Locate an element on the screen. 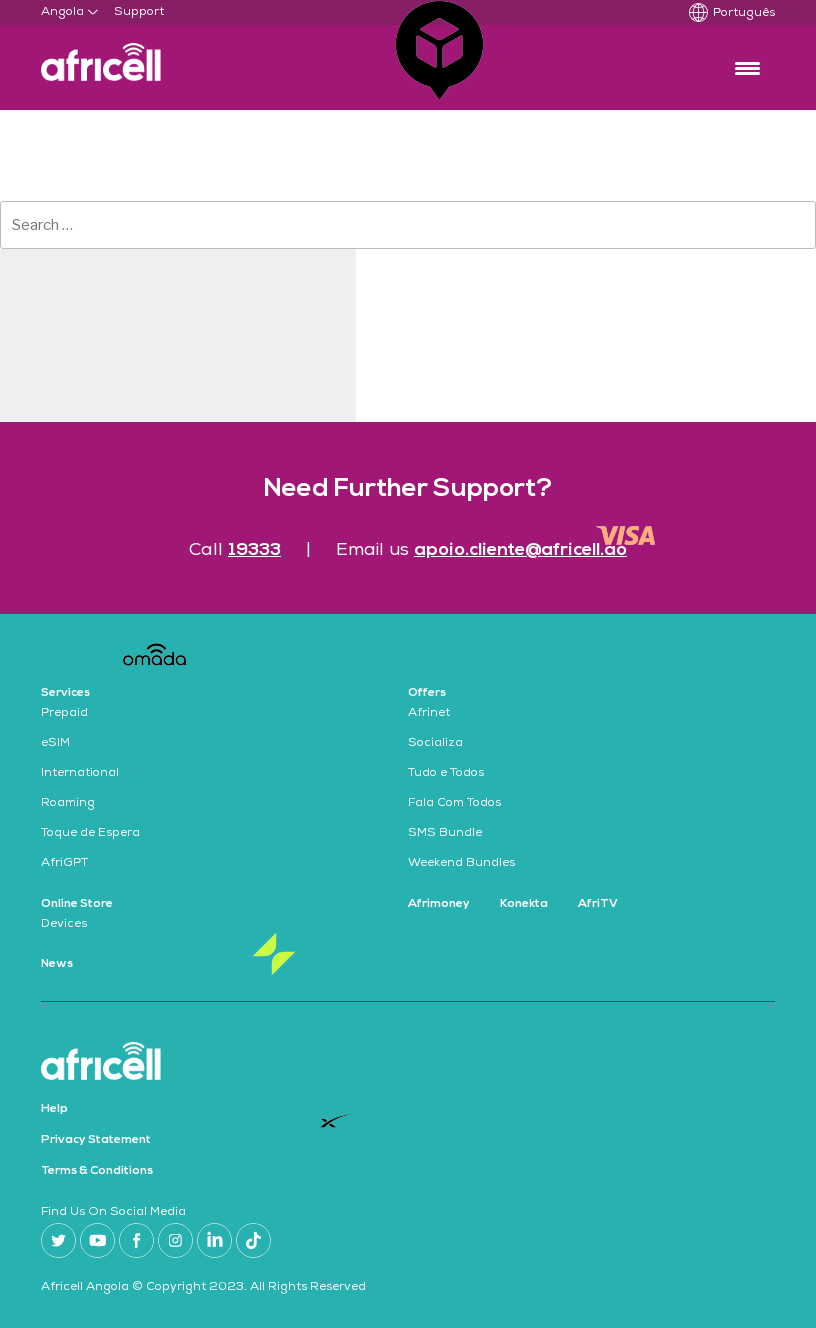 The height and width of the screenshot is (1328, 816). open the AfterShip package tracking app is located at coordinates (439, 50).